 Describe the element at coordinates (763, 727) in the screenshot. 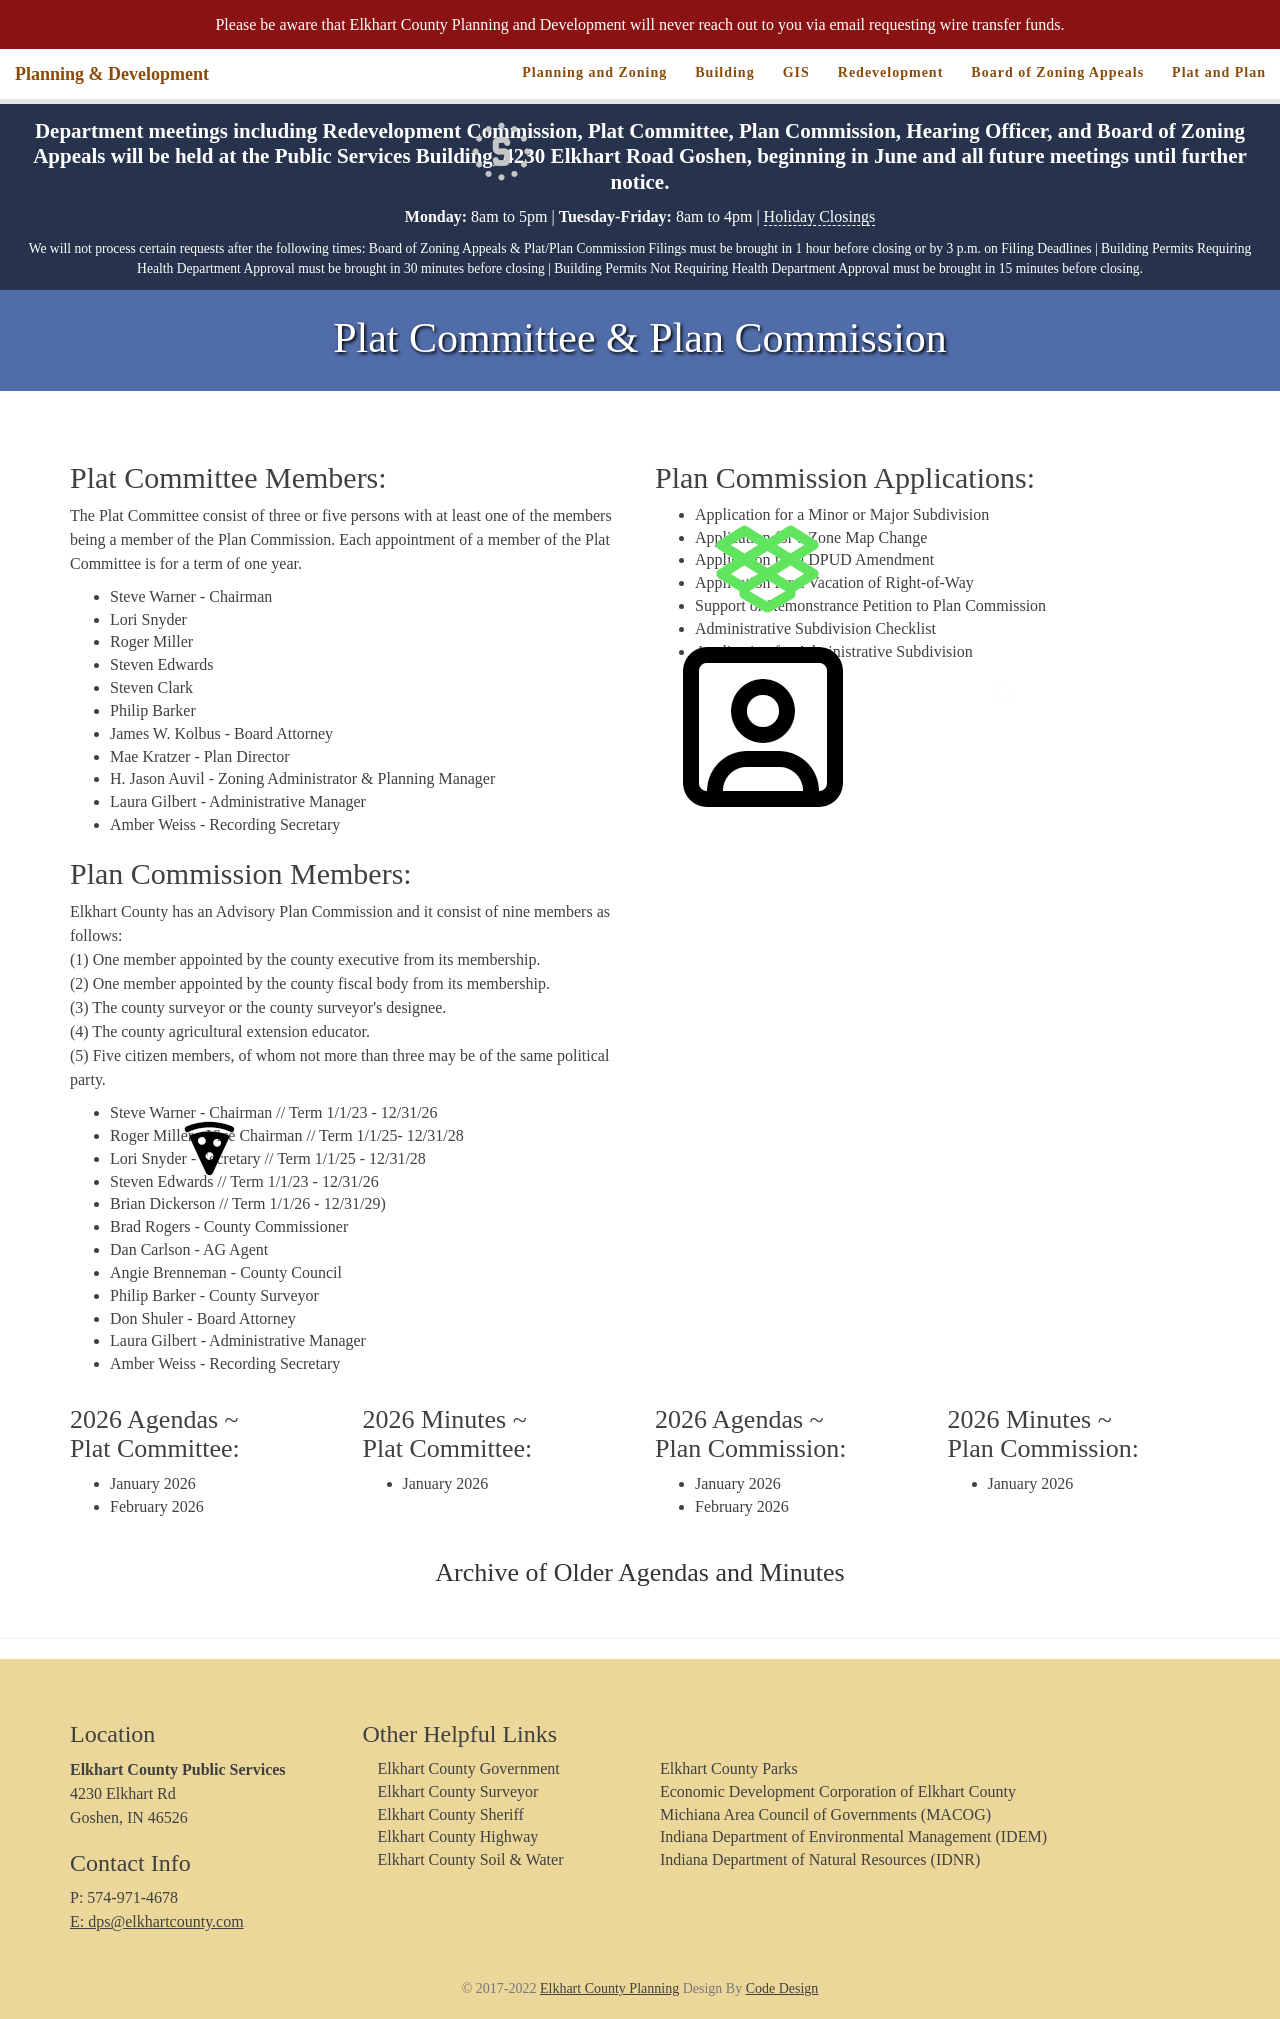

I see `view user profile` at that location.